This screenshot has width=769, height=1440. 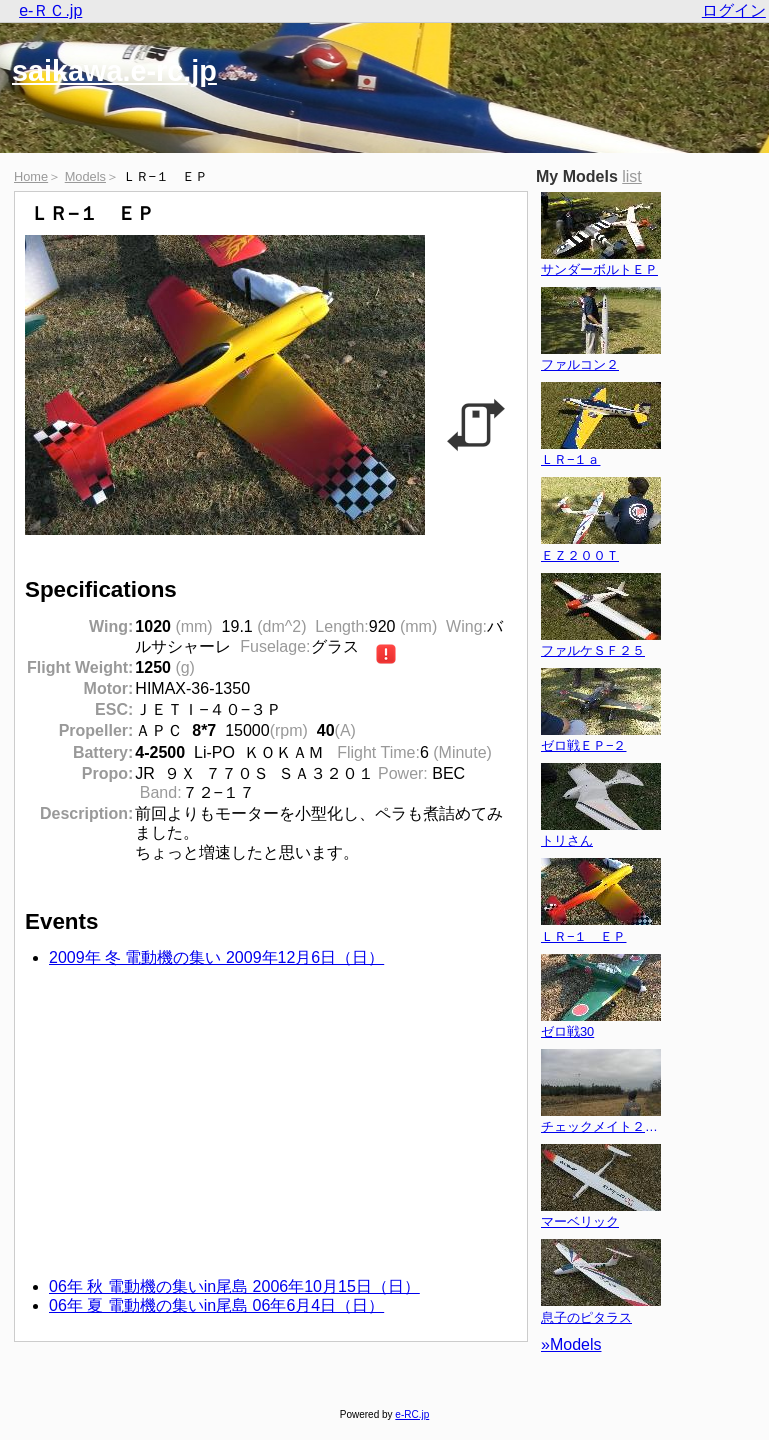 I want to click on configure network proxy settings, so click(x=476, y=425).